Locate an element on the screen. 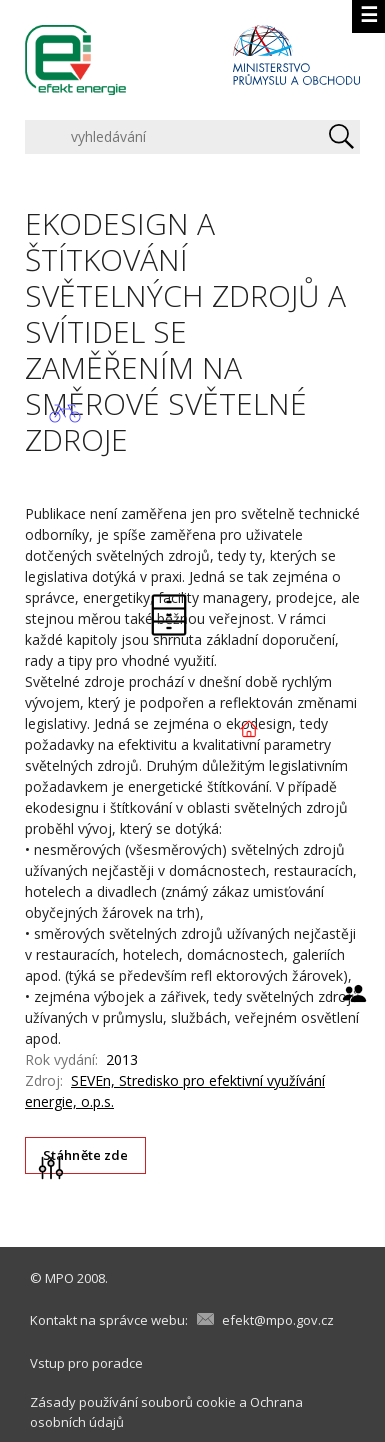  select bicycle as transportation mode is located at coordinates (65, 413).